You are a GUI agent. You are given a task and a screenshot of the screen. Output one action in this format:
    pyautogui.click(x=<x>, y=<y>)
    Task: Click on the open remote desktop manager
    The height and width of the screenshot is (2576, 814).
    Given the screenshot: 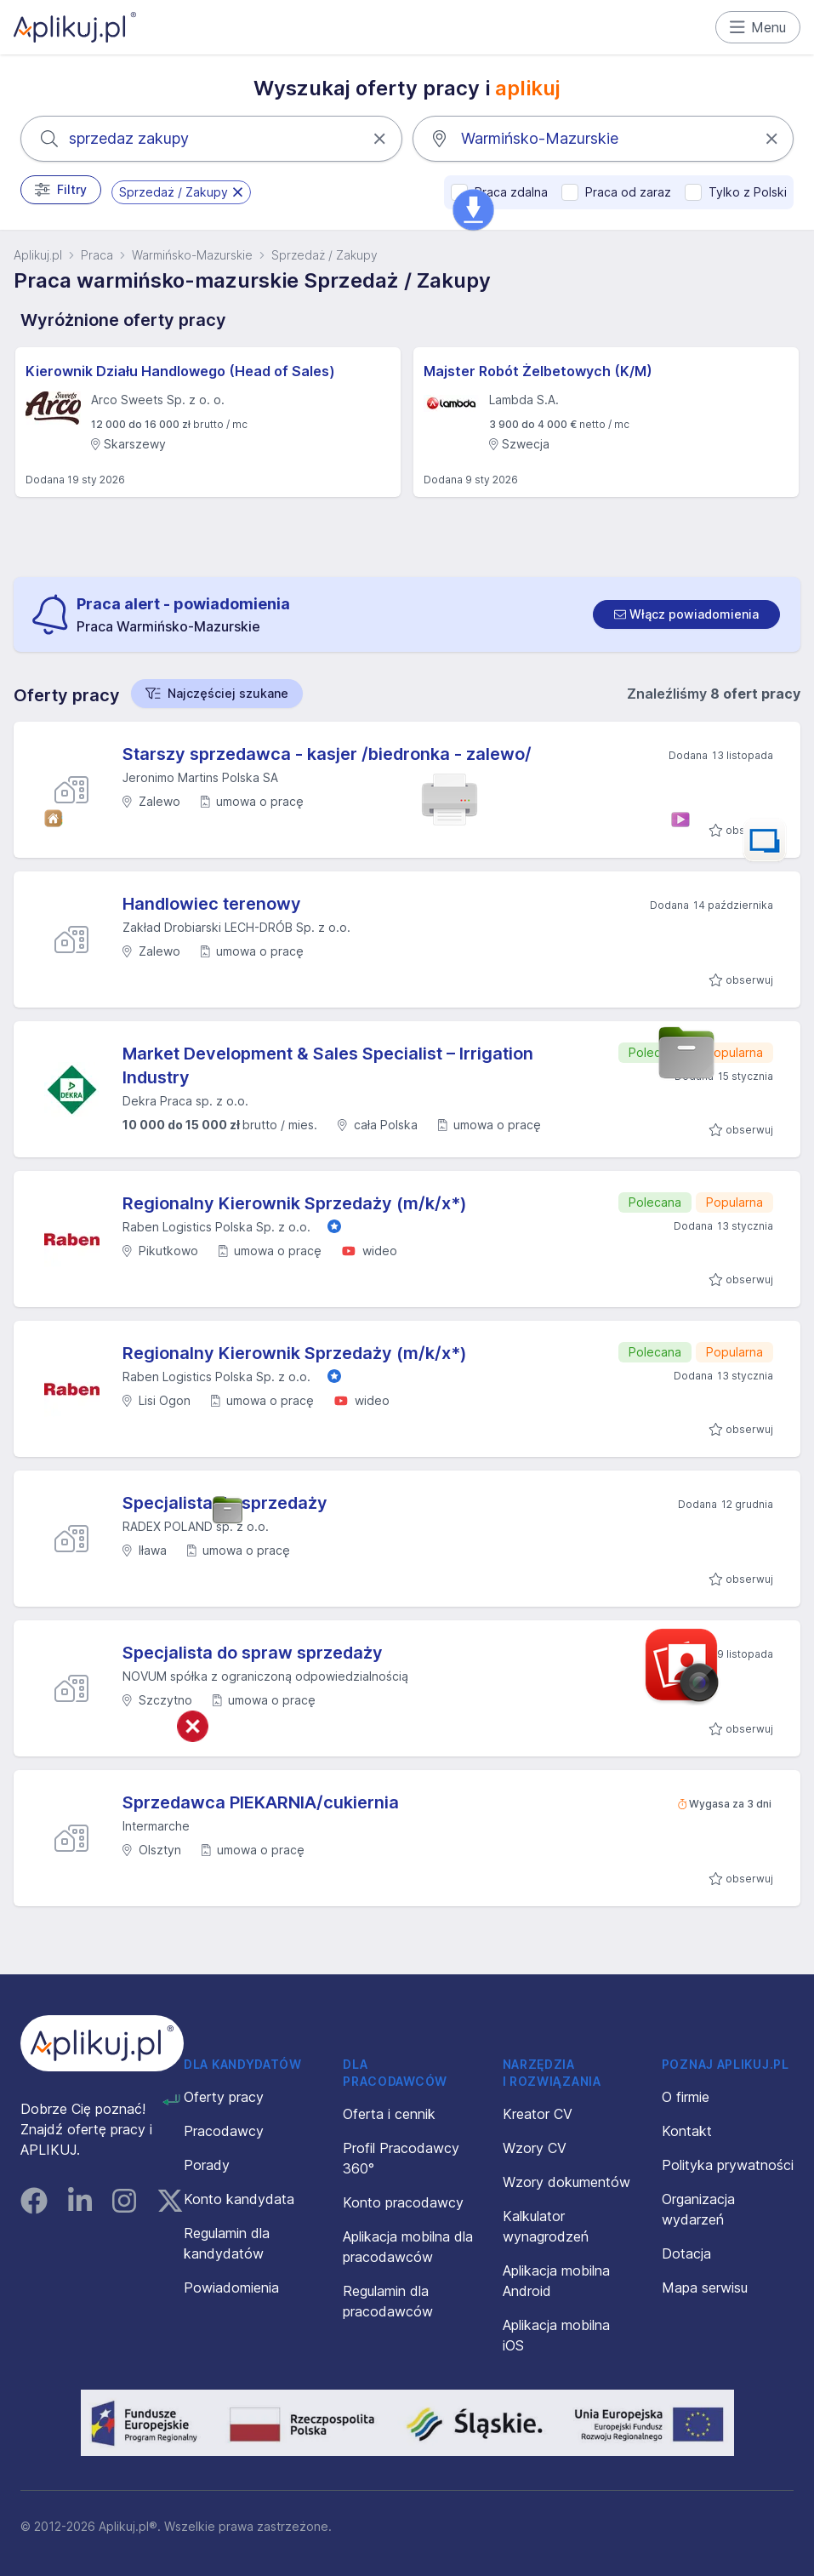 What is the action you would take?
    pyautogui.click(x=765, y=840)
    